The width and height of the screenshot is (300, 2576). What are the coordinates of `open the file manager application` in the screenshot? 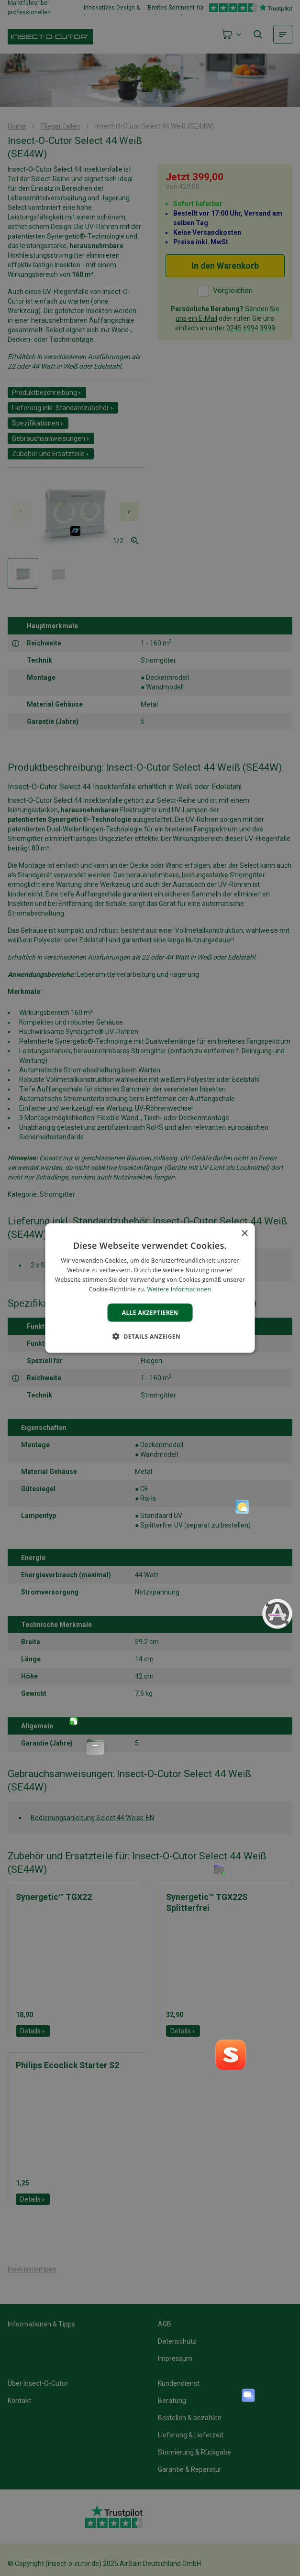 It's located at (95, 1747).